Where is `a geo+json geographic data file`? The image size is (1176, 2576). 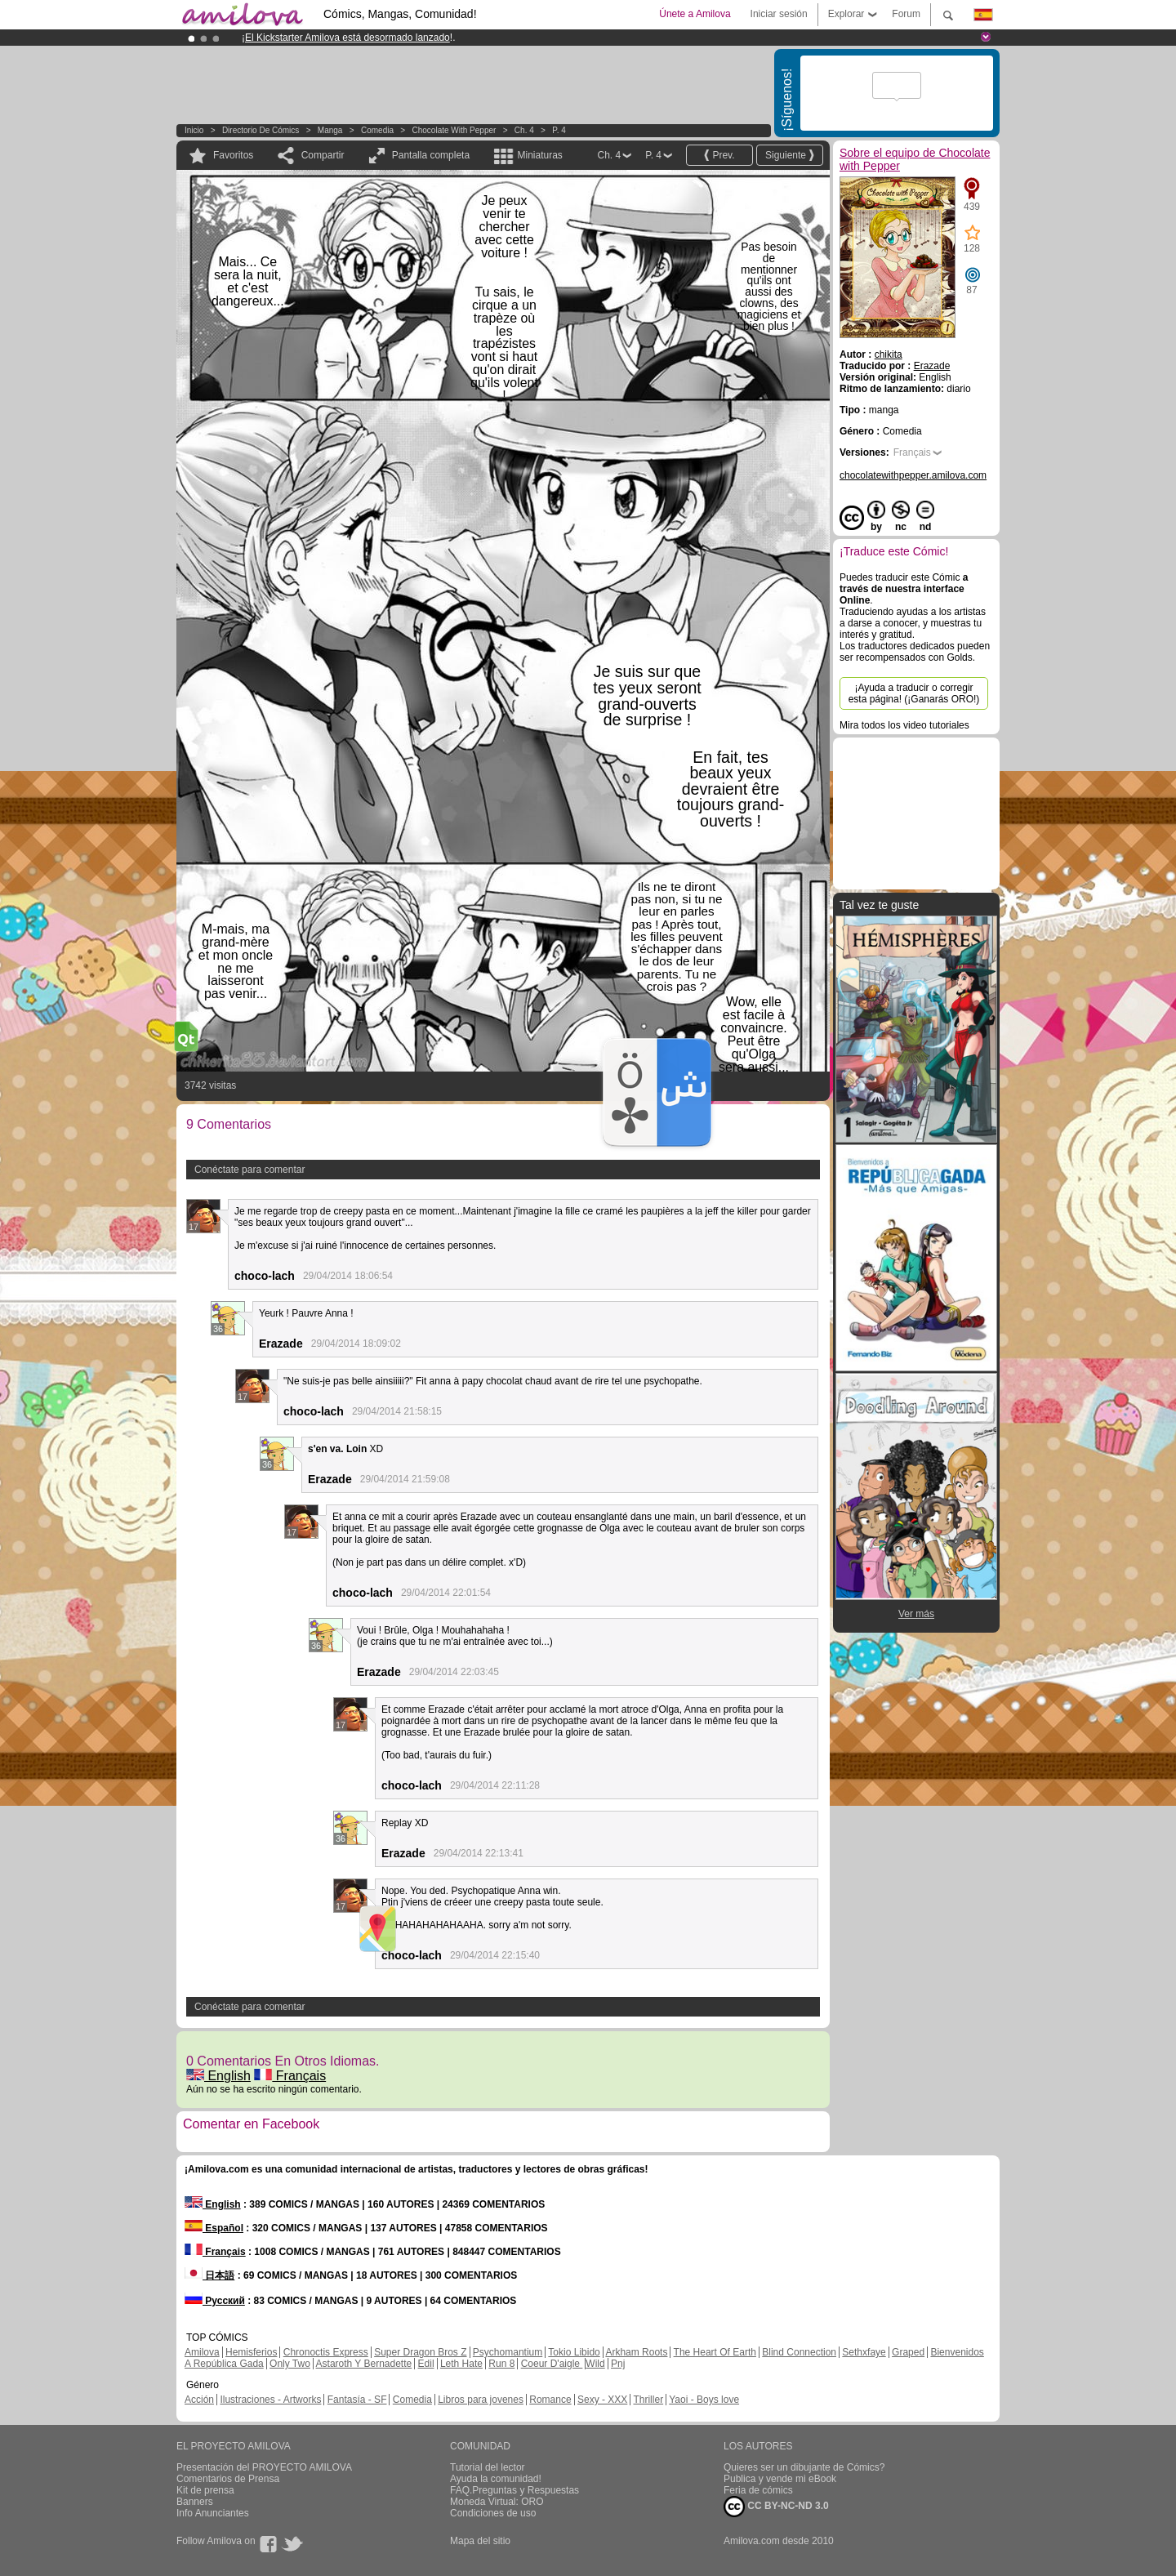 a geo+json geographic data file is located at coordinates (377, 1928).